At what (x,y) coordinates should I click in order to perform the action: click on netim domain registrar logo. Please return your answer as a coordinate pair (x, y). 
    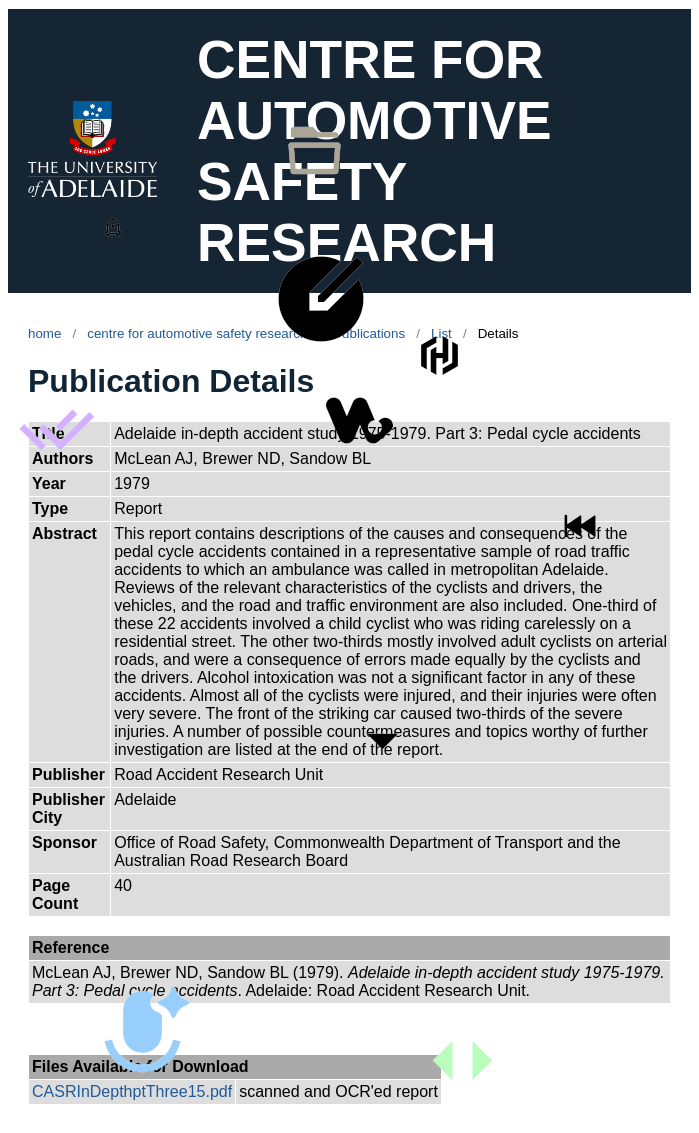
    Looking at the image, I should click on (359, 420).